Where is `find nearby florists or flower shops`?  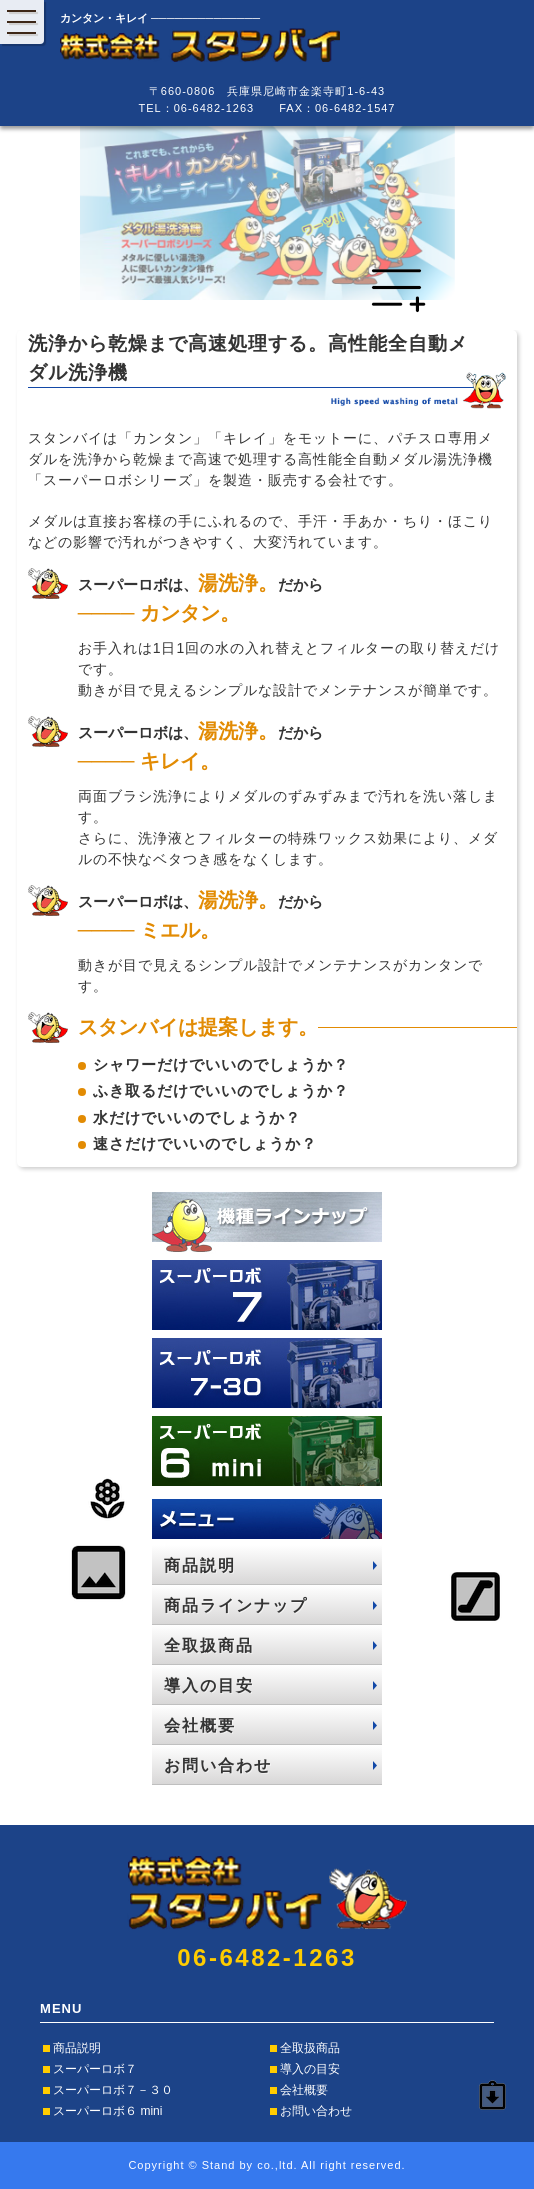 find nearby florists or flower shops is located at coordinates (107, 1499).